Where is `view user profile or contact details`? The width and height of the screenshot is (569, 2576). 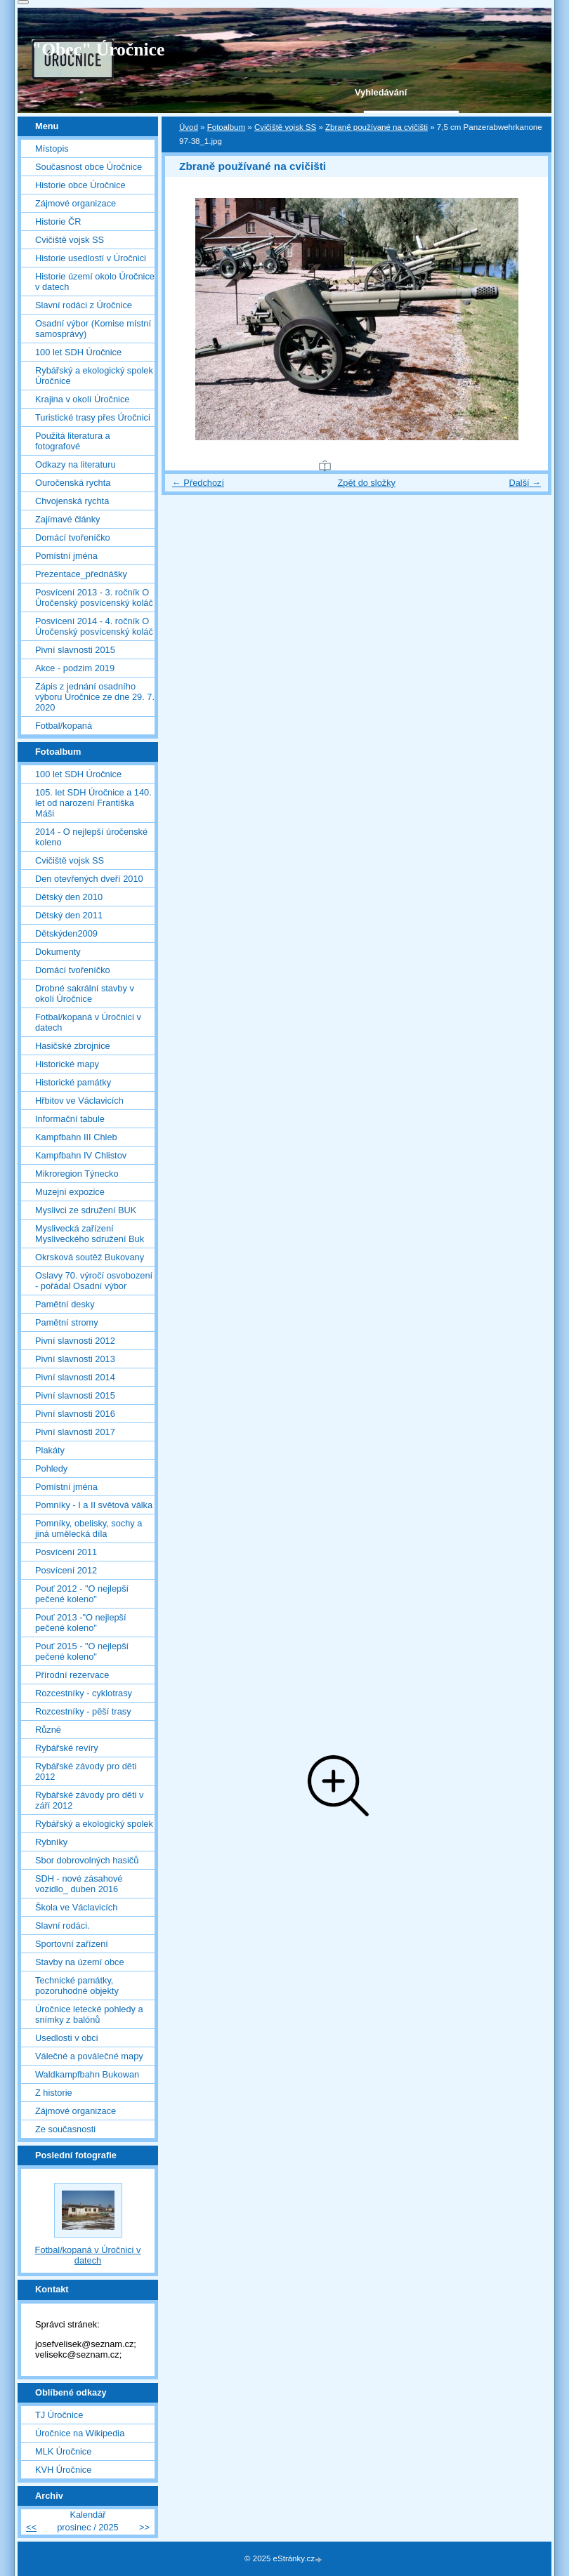 view user profile or contact details is located at coordinates (325, 465).